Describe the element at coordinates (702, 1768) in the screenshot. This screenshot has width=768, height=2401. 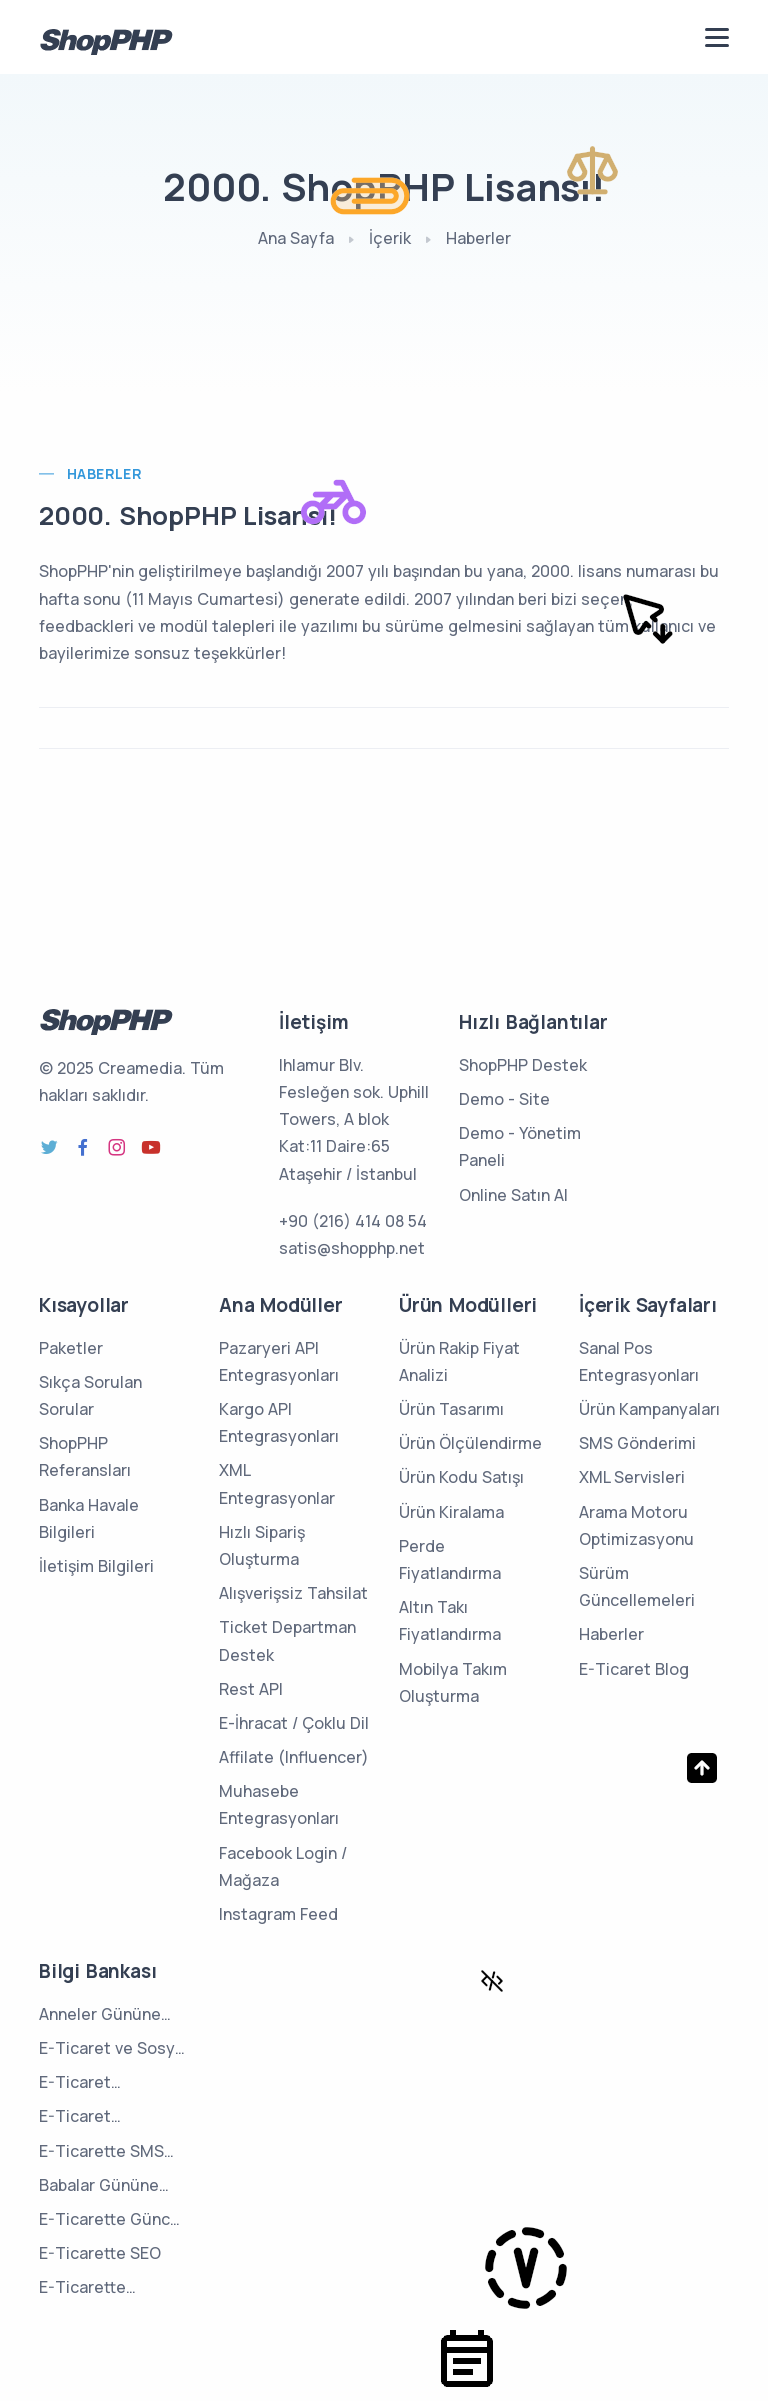
I see `upload a file or document` at that location.